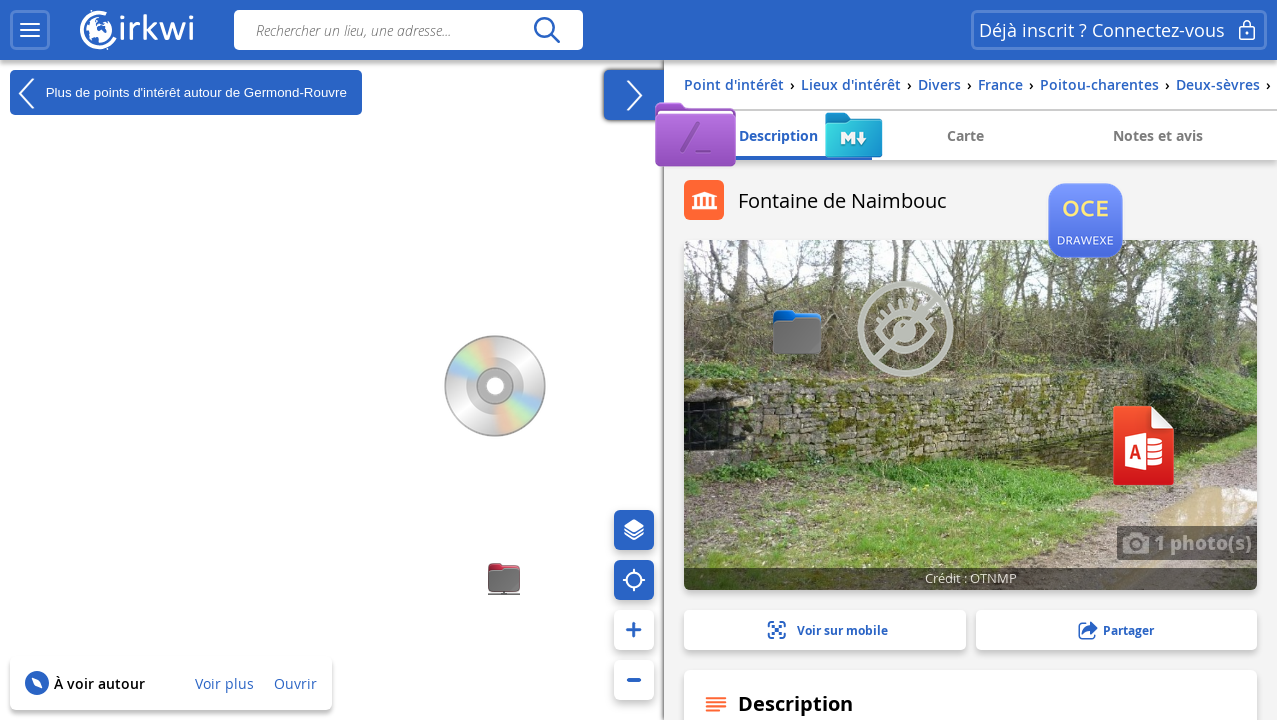  What do you see at coordinates (797, 332) in the screenshot?
I see `open a folder or directory` at bounding box center [797, 332].